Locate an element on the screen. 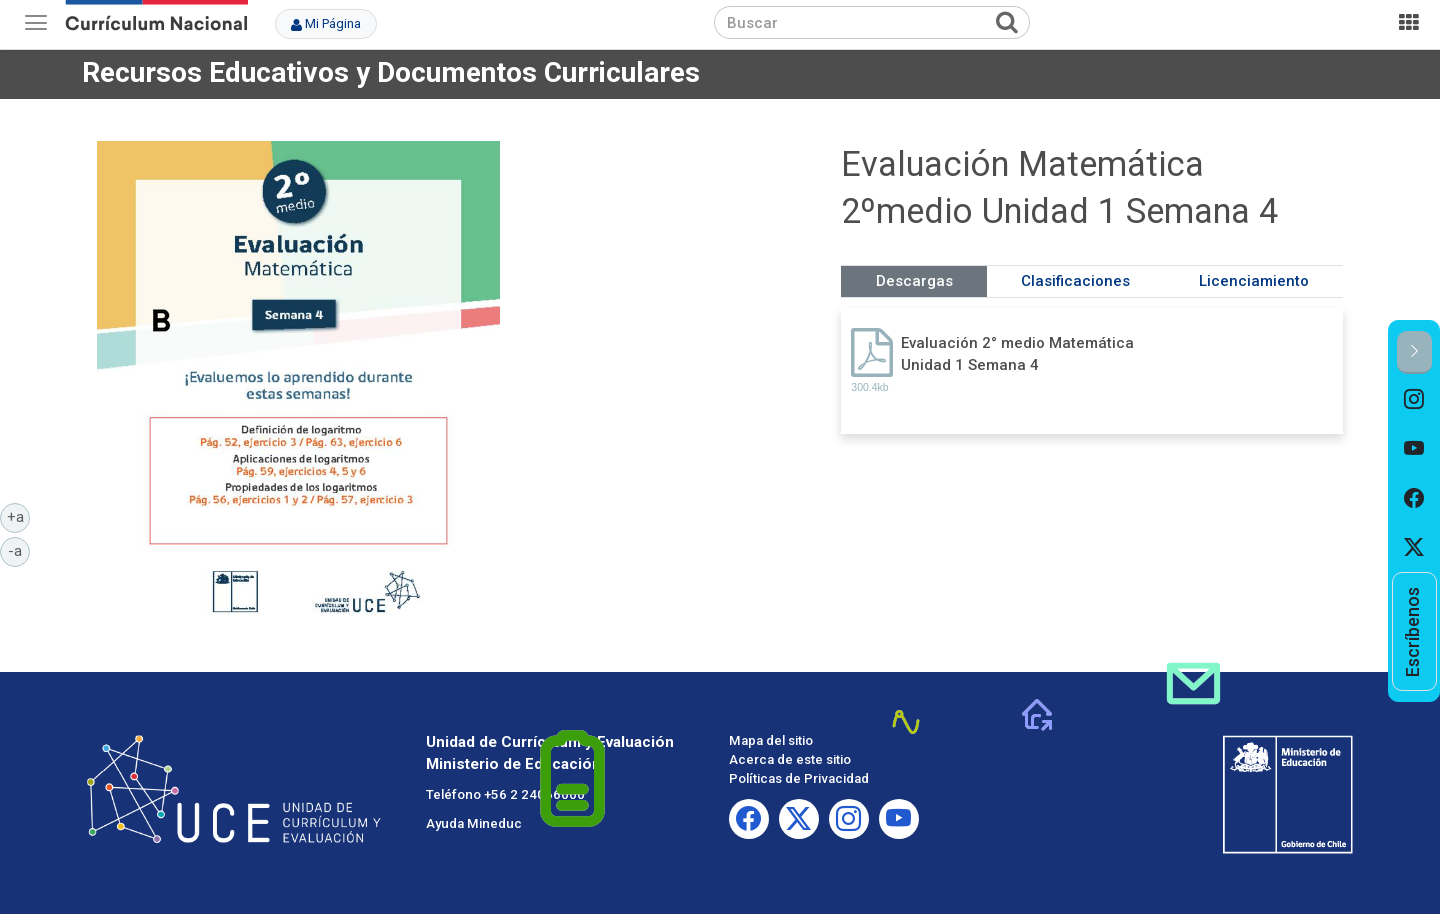 The image size is (1440, 914). share a home or property listing is located at coordinates (1037, 714).